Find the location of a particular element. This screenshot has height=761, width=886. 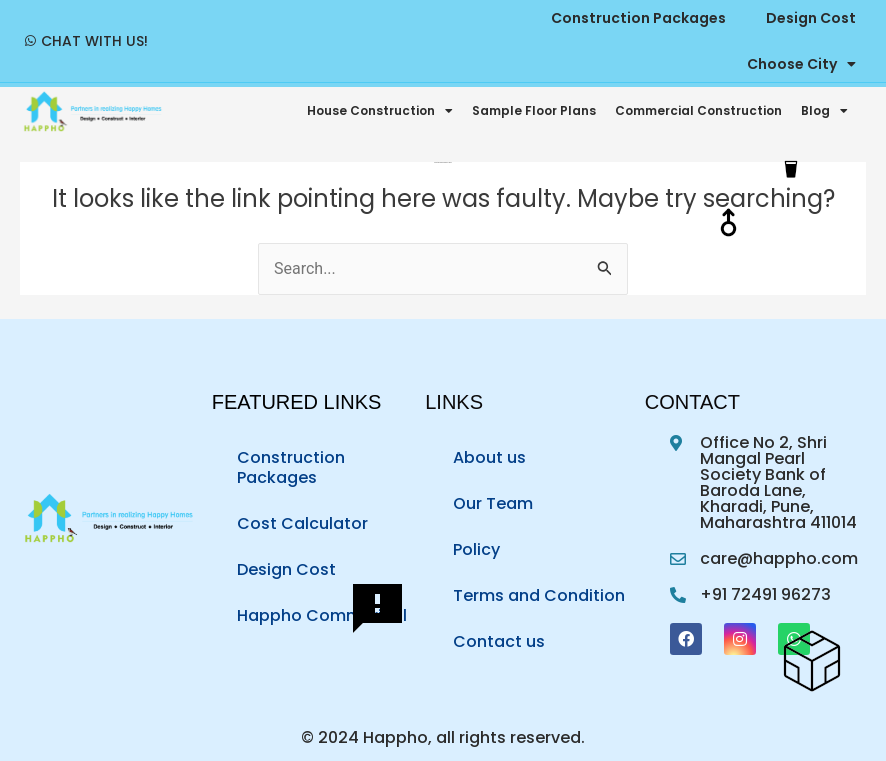

swipe up to continue or dismiss is located at coordinates (728, 222).